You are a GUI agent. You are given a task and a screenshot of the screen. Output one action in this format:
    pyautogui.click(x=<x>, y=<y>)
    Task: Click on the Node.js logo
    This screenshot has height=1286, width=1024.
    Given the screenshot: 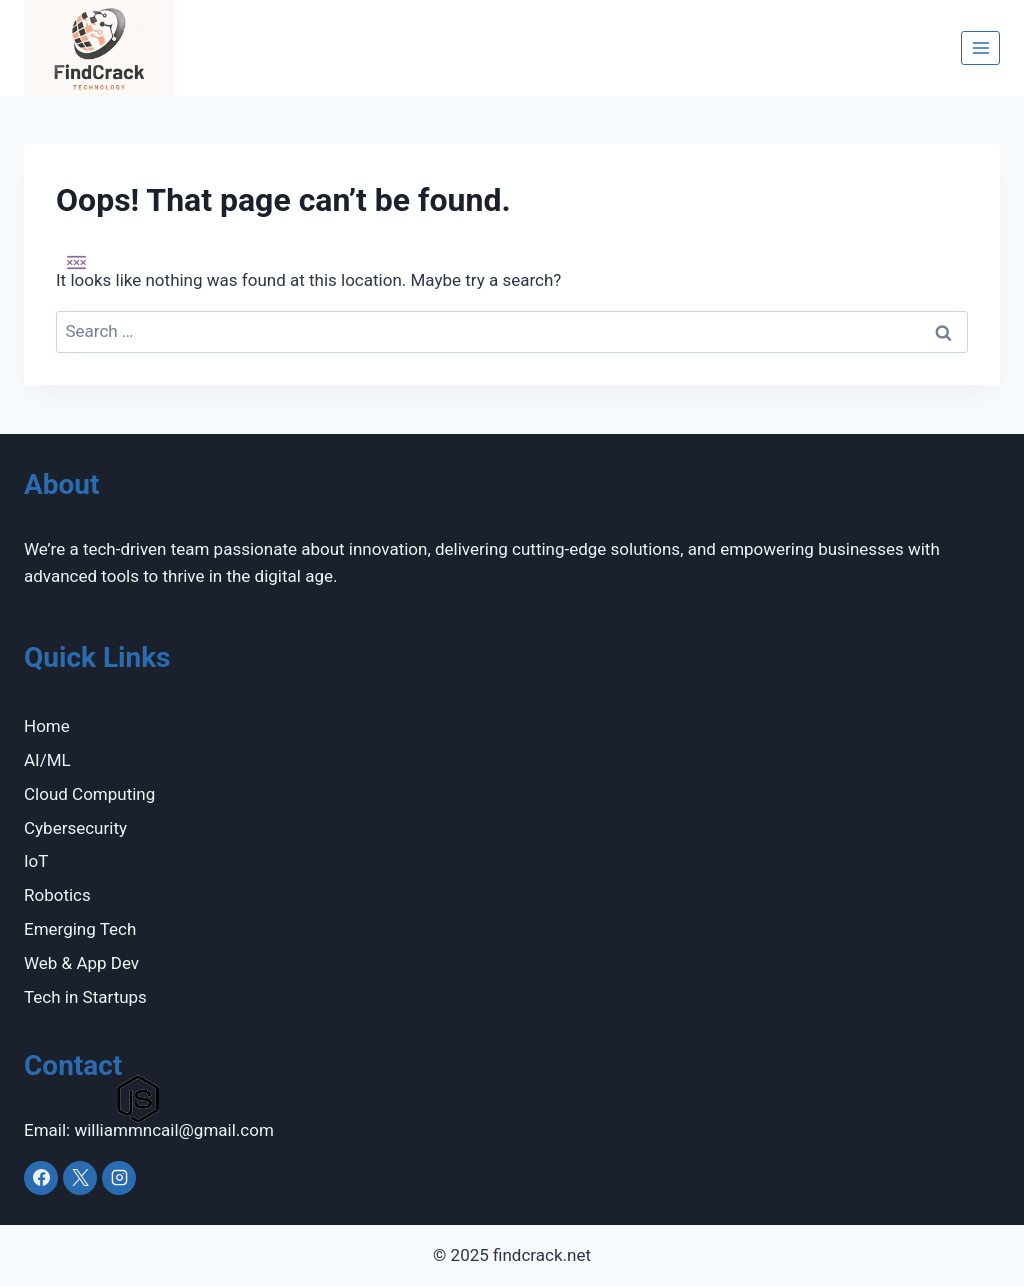 What is the action you would take?
    pyautogui.click(x=138, y=1099)
    